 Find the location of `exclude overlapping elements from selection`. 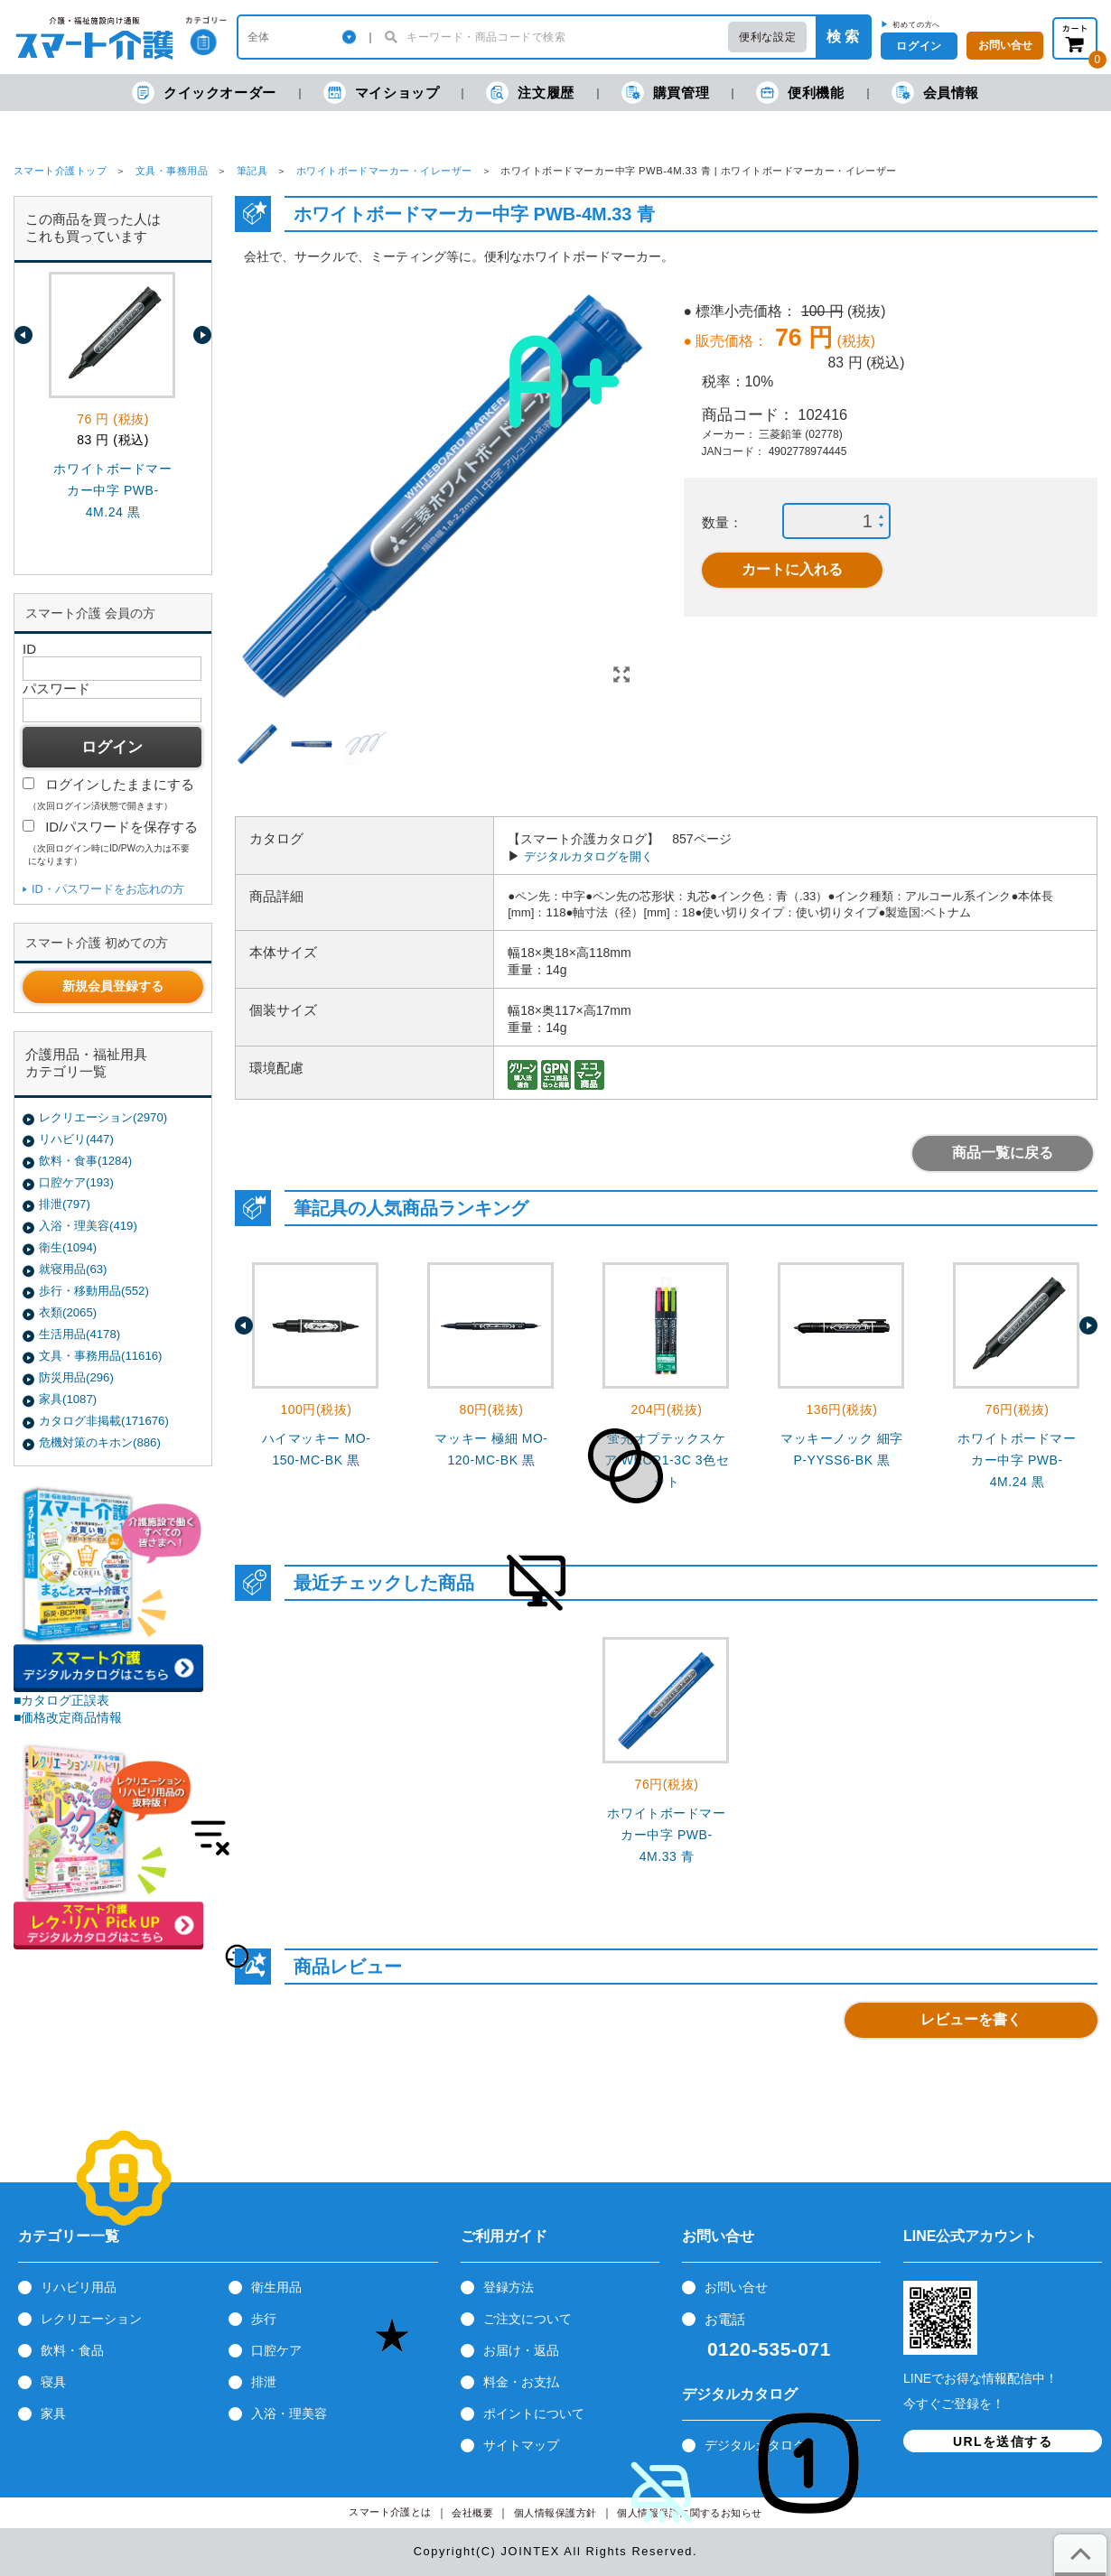

exclude overlapping elements from selection is located at coordinates (625, 1465).